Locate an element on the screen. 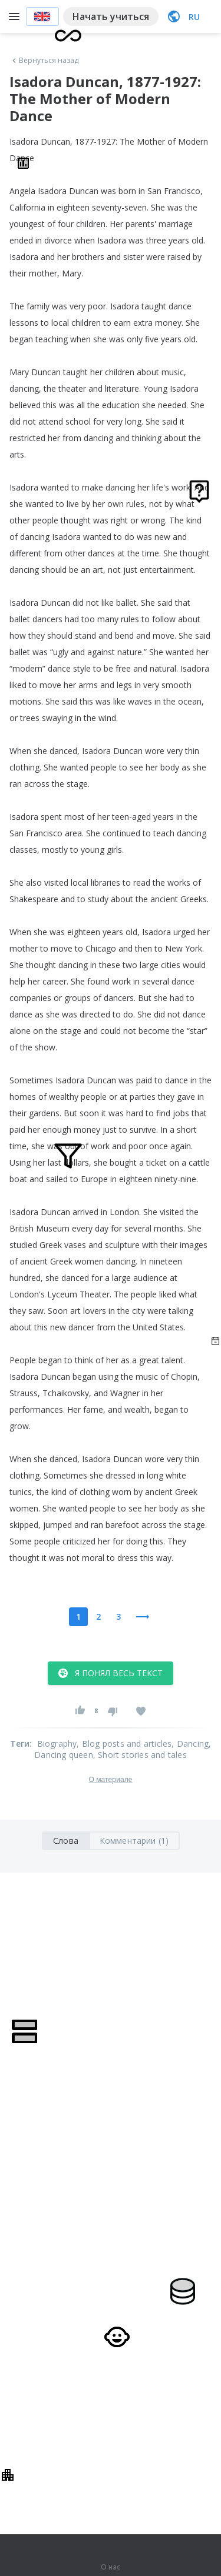 This screenshot has height=2576, width=221. view agenda or schedule items is located at coordinates (25, 2031).